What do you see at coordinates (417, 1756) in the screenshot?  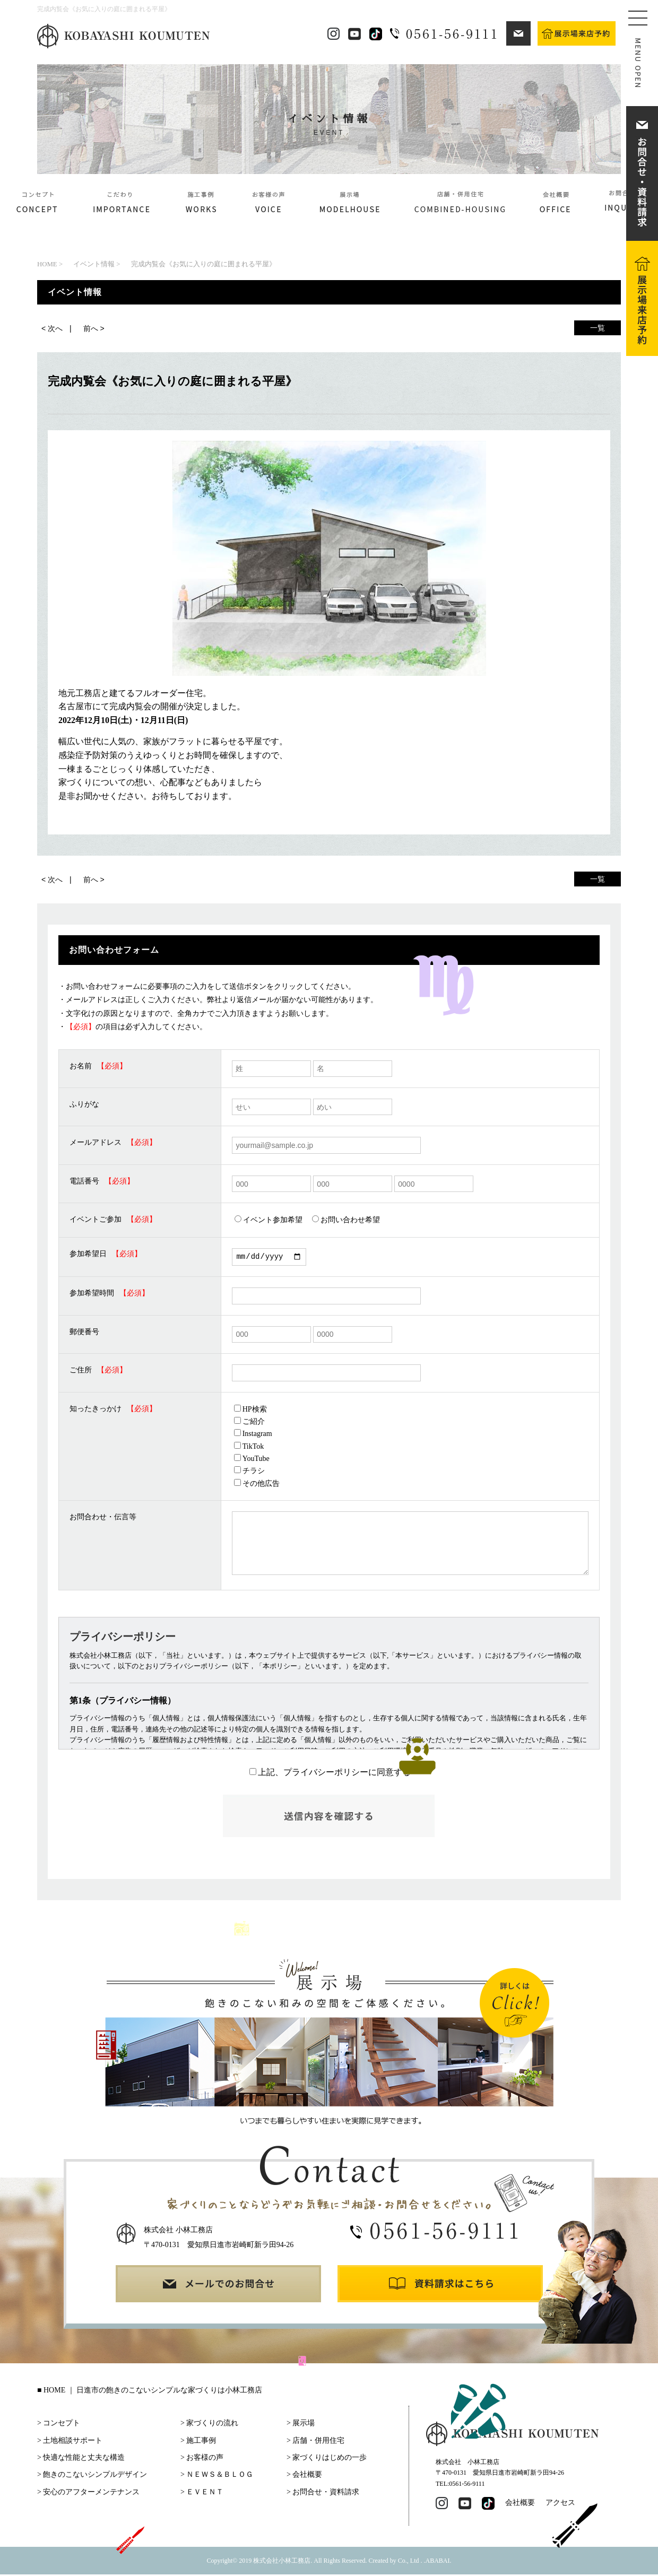 I see `indicates a headshot kill or critical hit` at bounding box center [417, 1756].